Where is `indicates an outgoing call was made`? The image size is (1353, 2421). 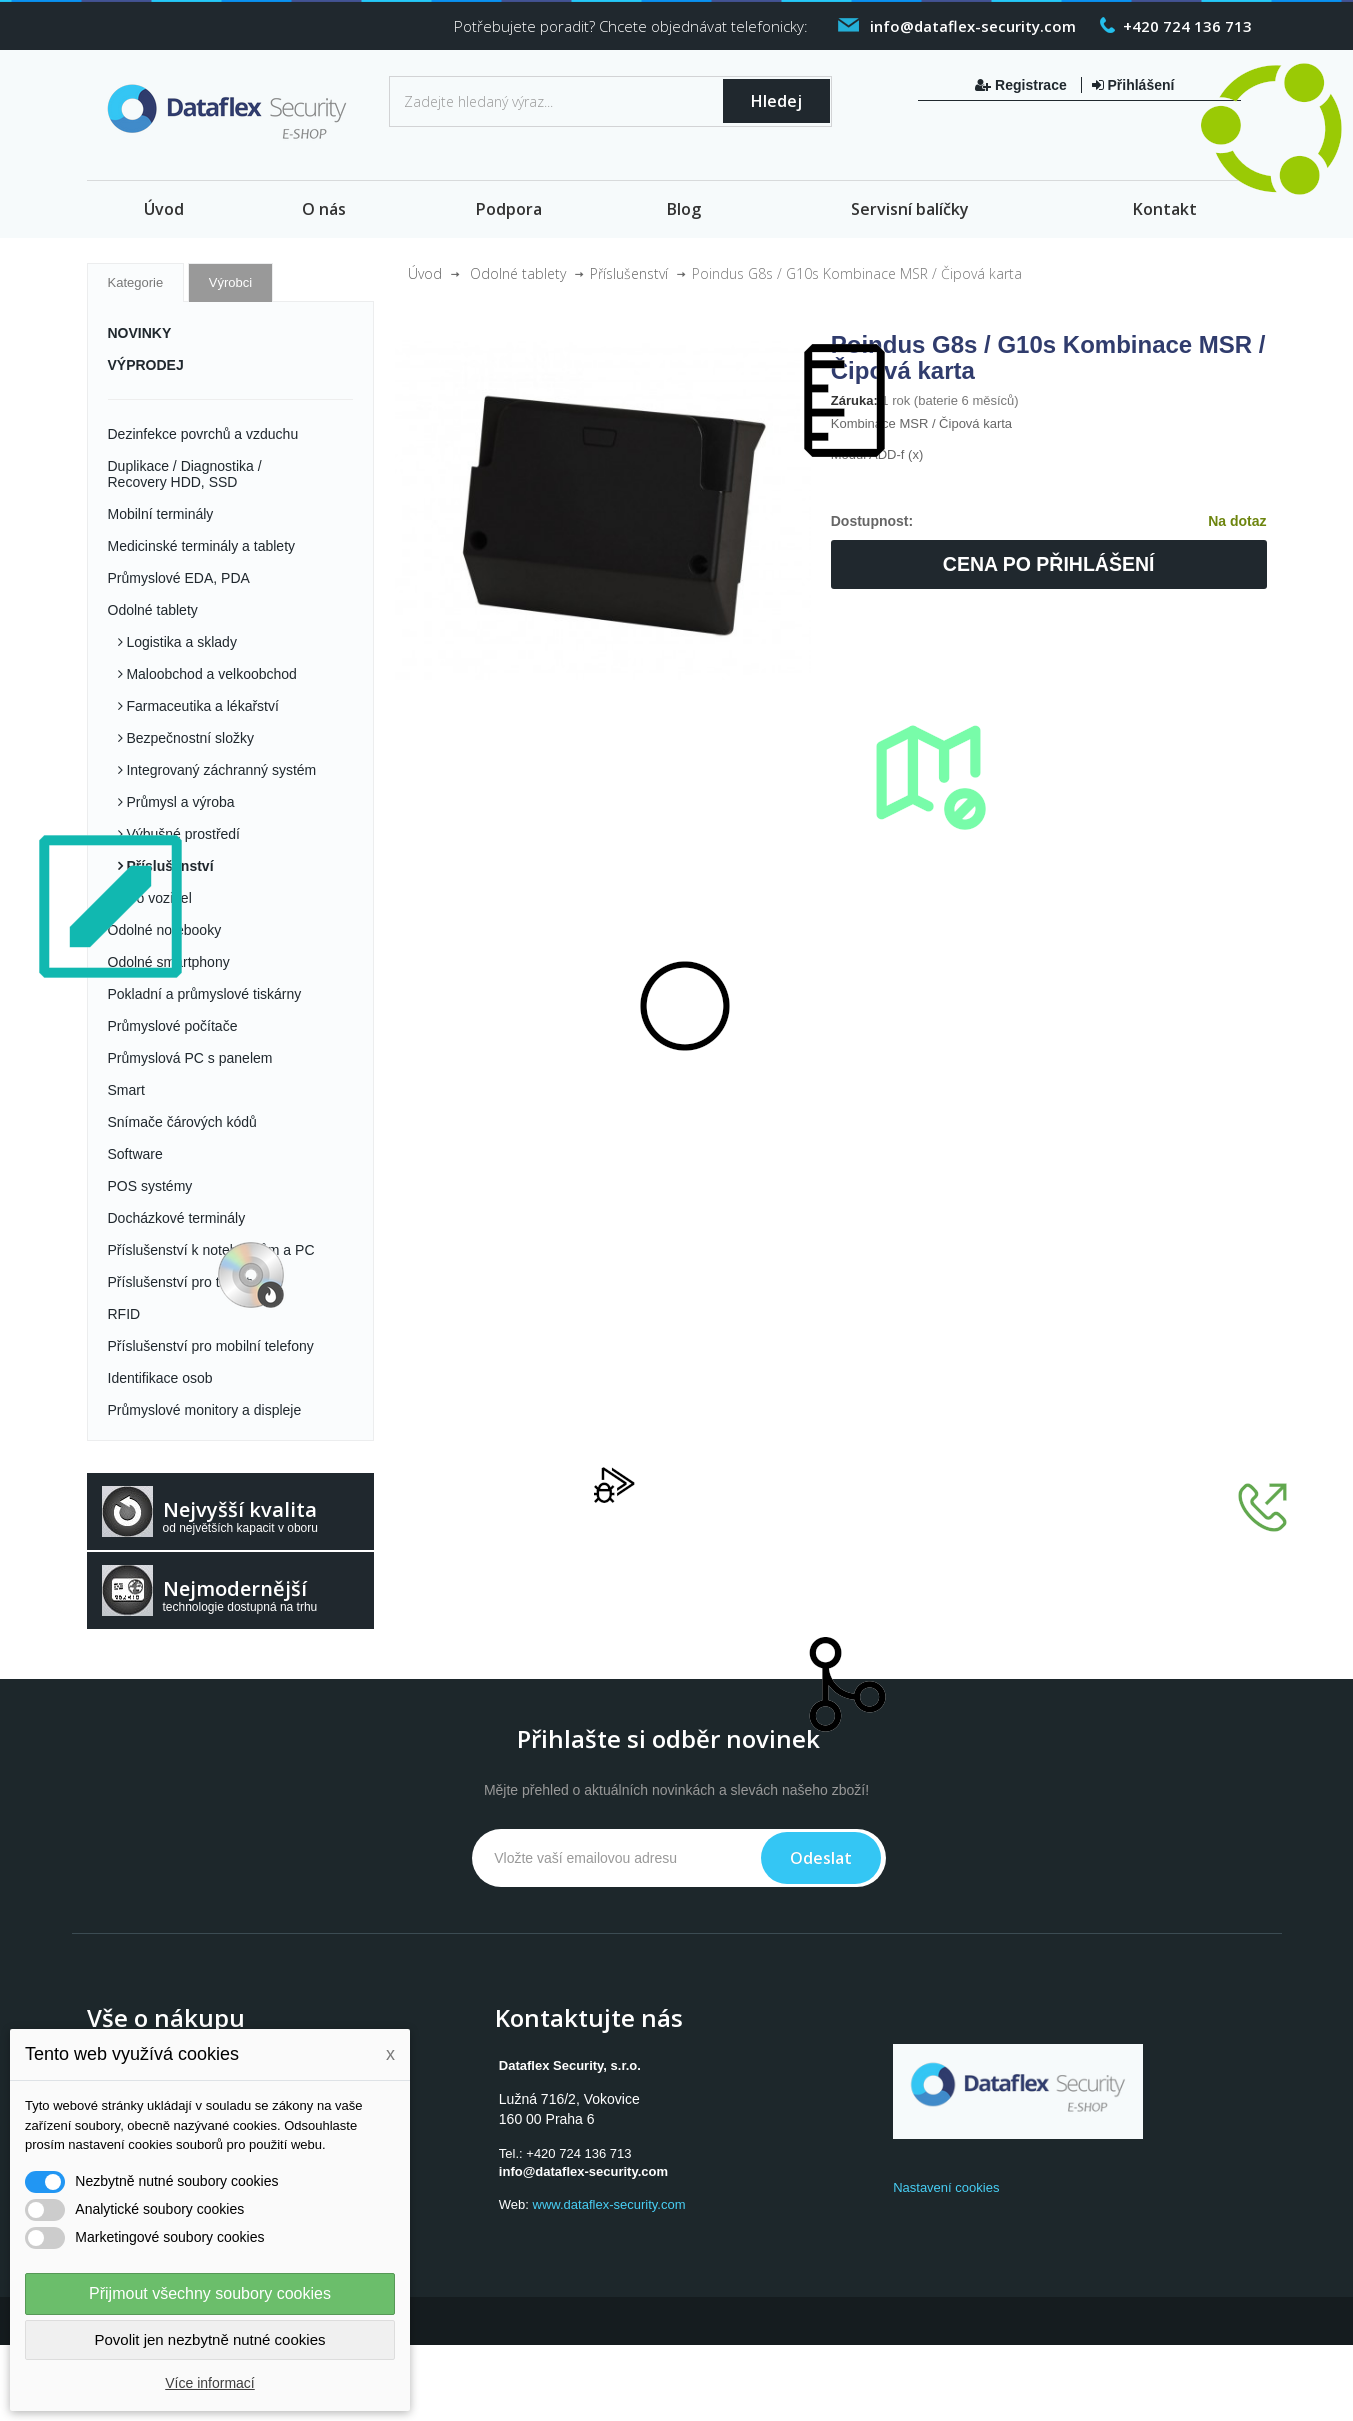
indicates an outgoing call was made is located at coordinates (1262, 1507).